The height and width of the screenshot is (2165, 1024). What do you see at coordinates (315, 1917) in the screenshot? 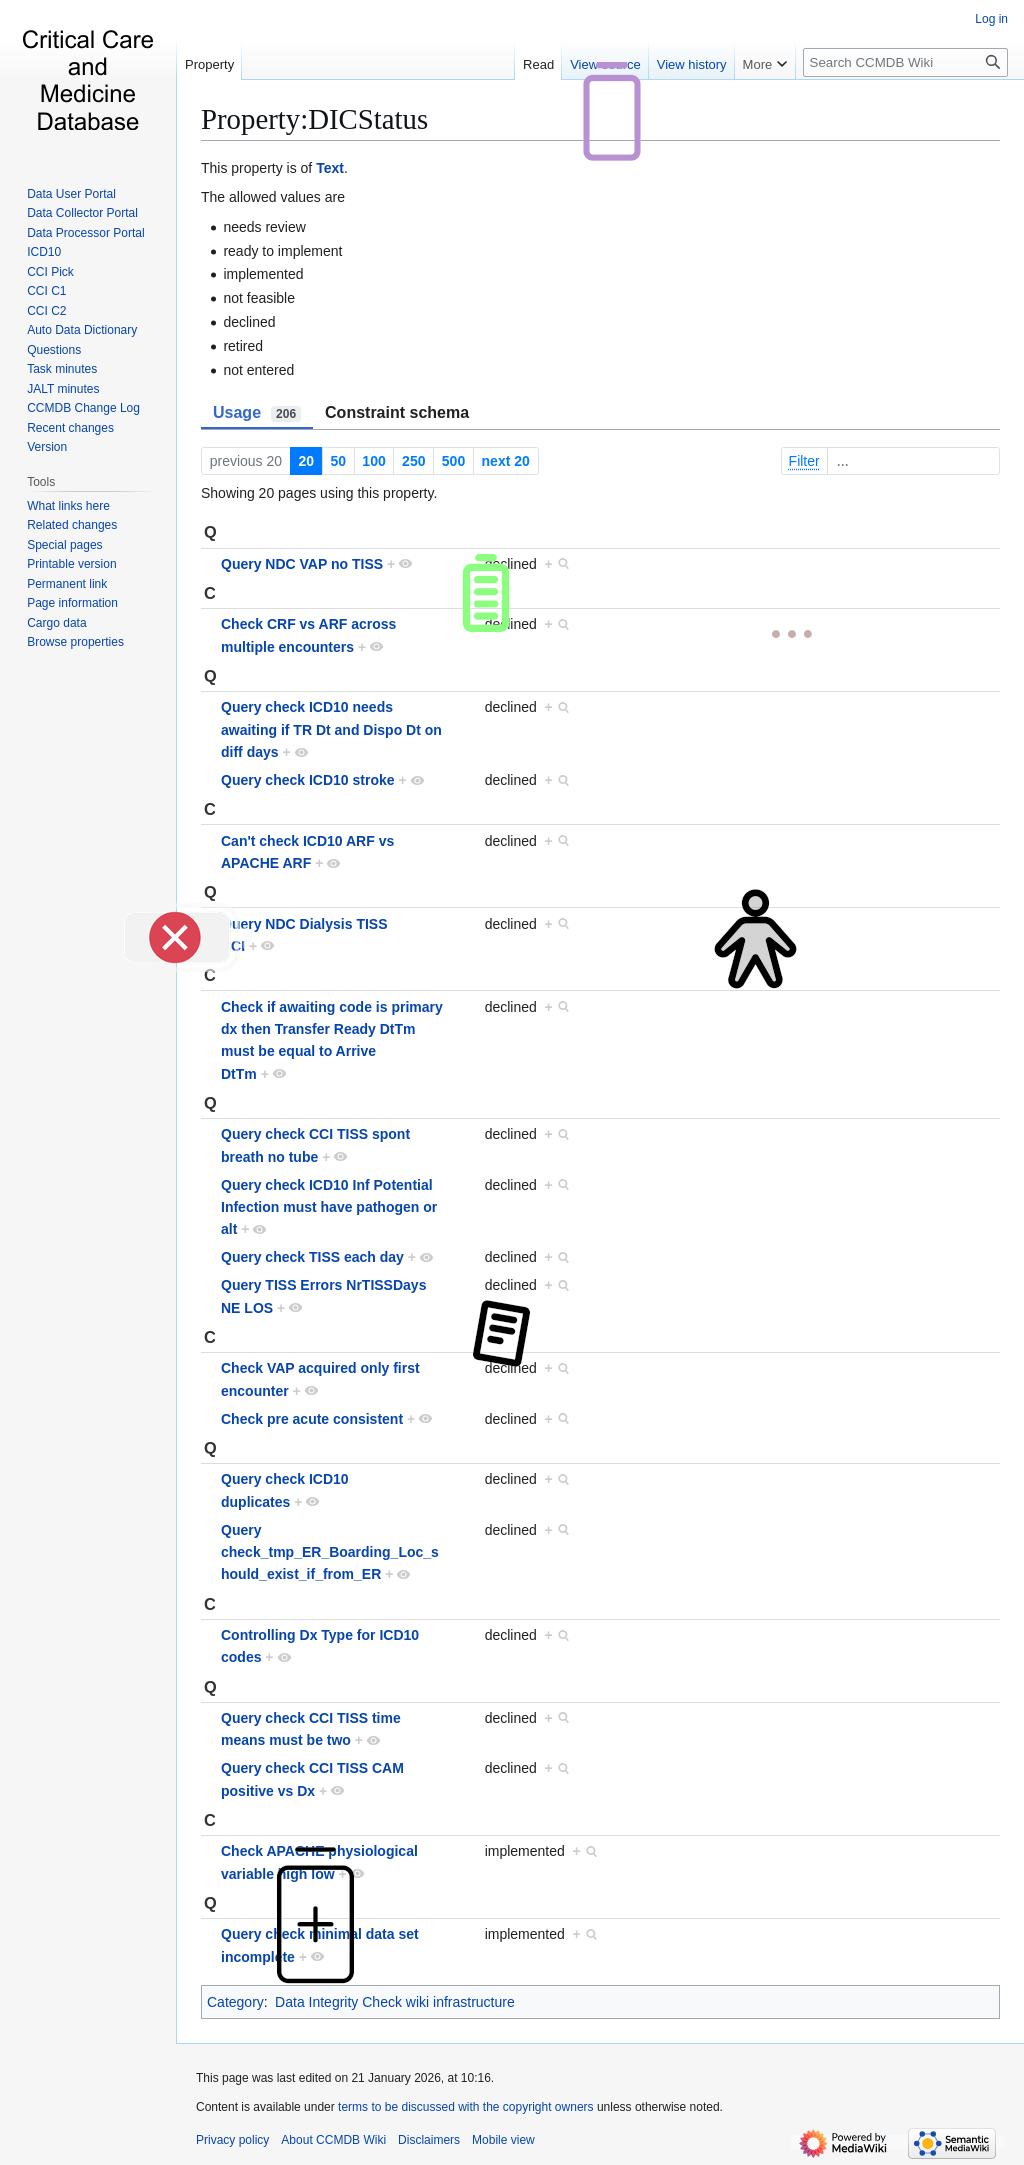
I see `add or insert a new battery` at bounding box center [315, 1917].